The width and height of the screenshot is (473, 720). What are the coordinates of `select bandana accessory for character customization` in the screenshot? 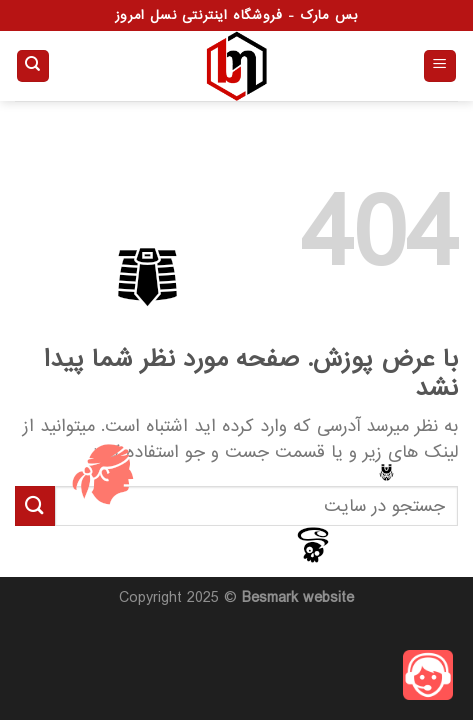 It's located at (103, 475).